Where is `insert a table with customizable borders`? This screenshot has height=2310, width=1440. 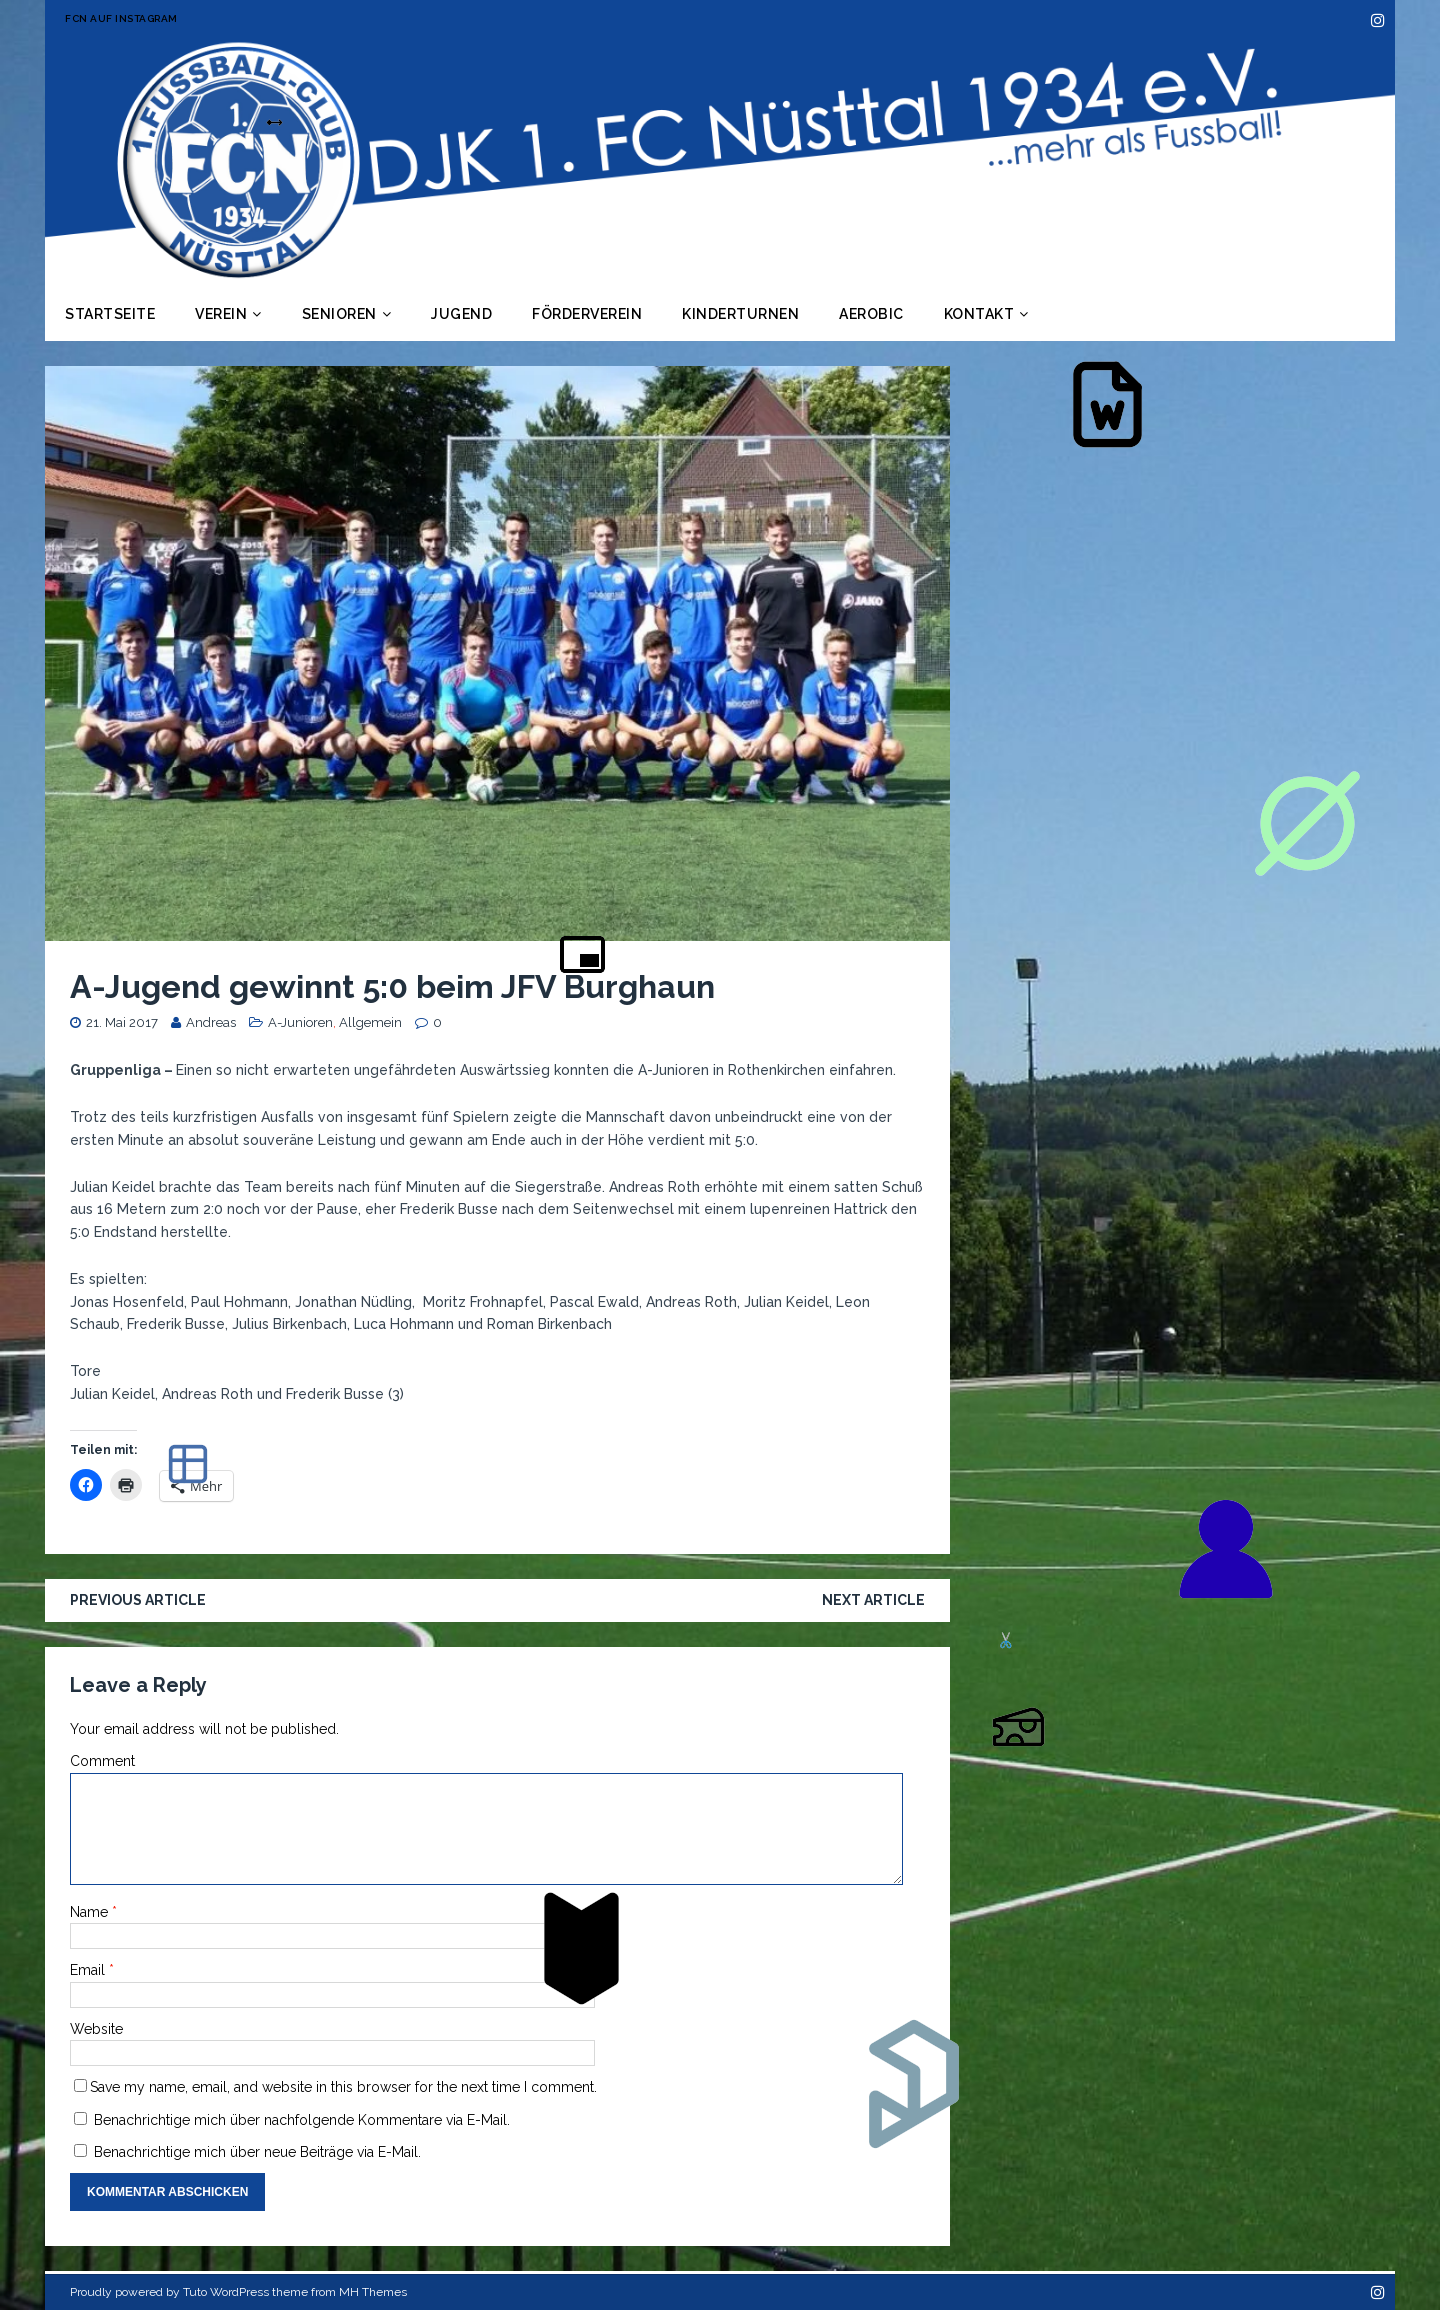 insert a table with customizable borders is located at coordinates (188, 1464).